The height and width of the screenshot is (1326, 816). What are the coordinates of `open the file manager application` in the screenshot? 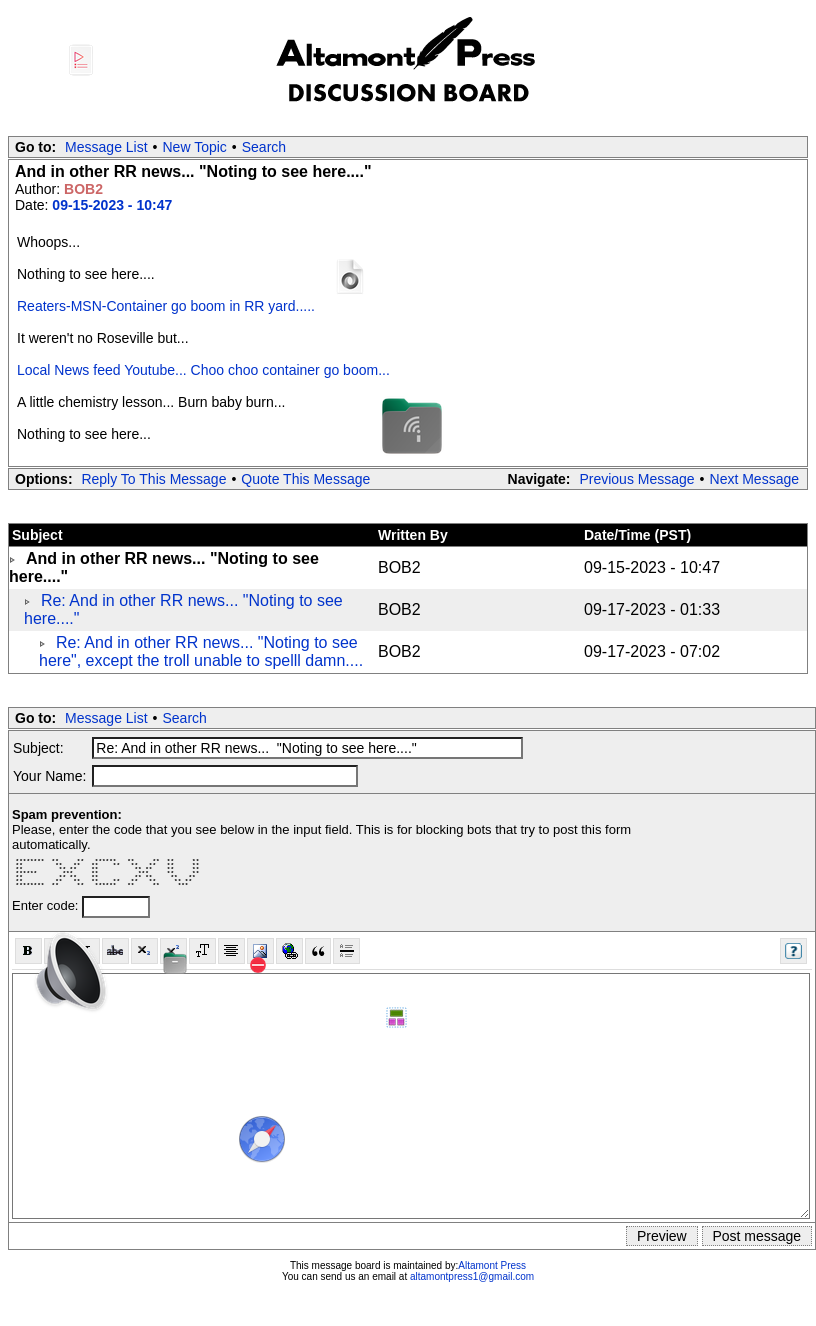 It's located at (175, 963).